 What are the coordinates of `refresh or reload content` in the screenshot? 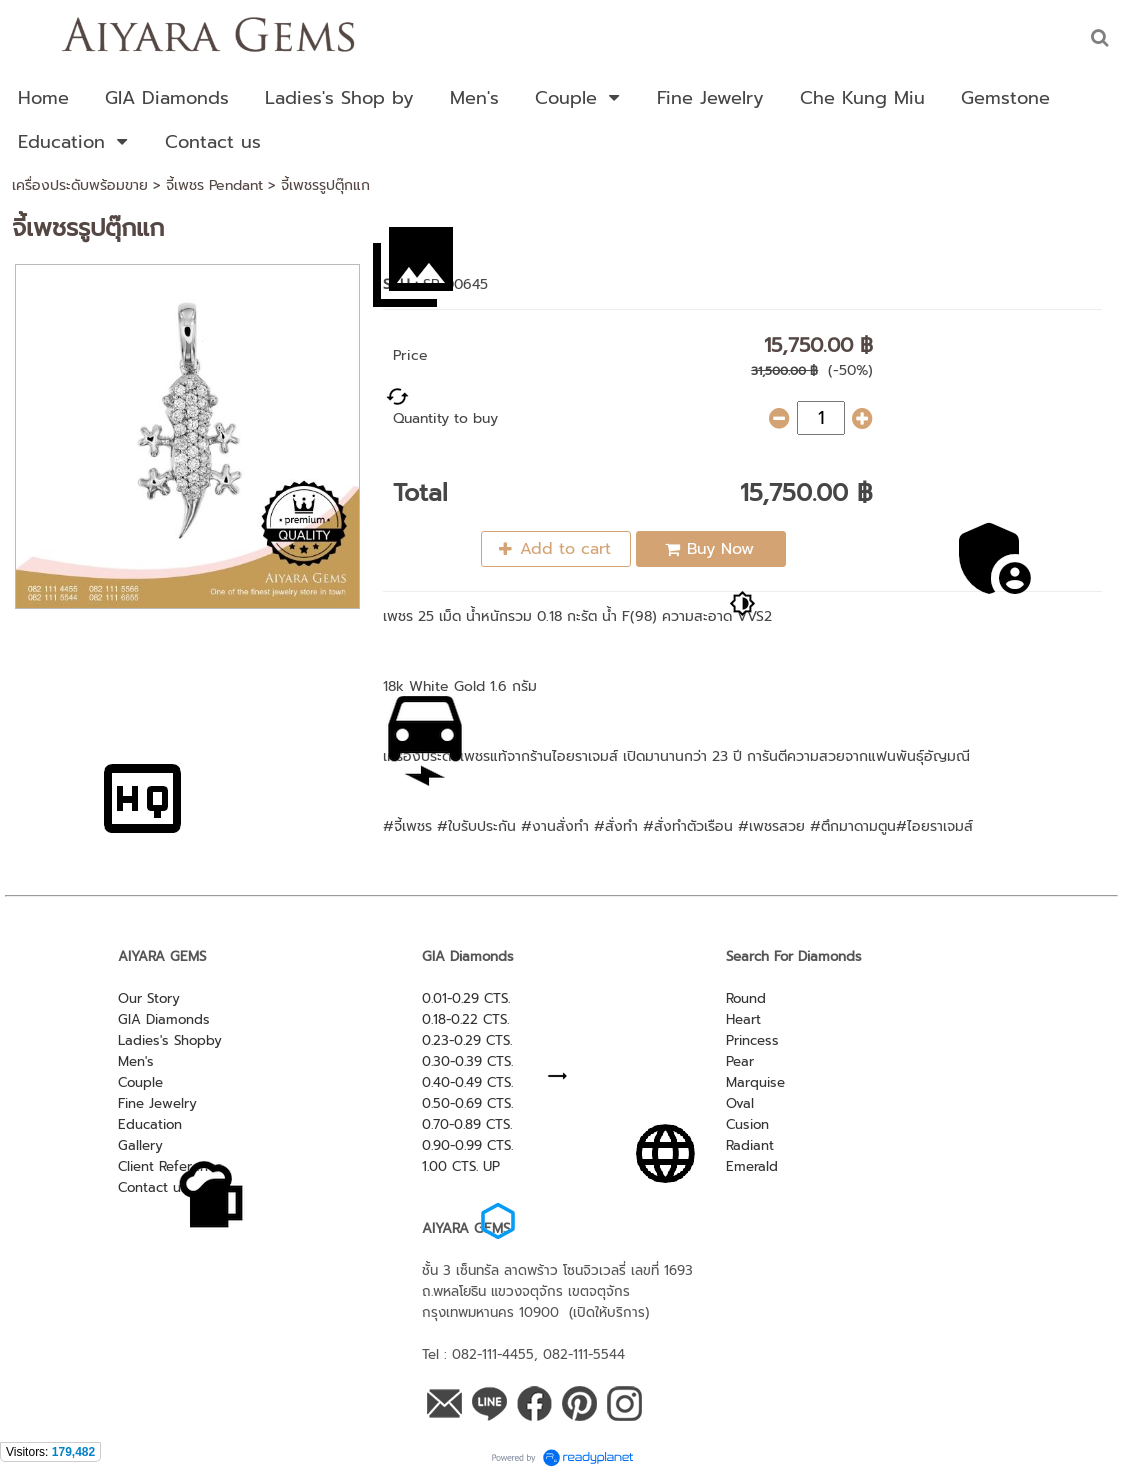 It's located at (397, 396).